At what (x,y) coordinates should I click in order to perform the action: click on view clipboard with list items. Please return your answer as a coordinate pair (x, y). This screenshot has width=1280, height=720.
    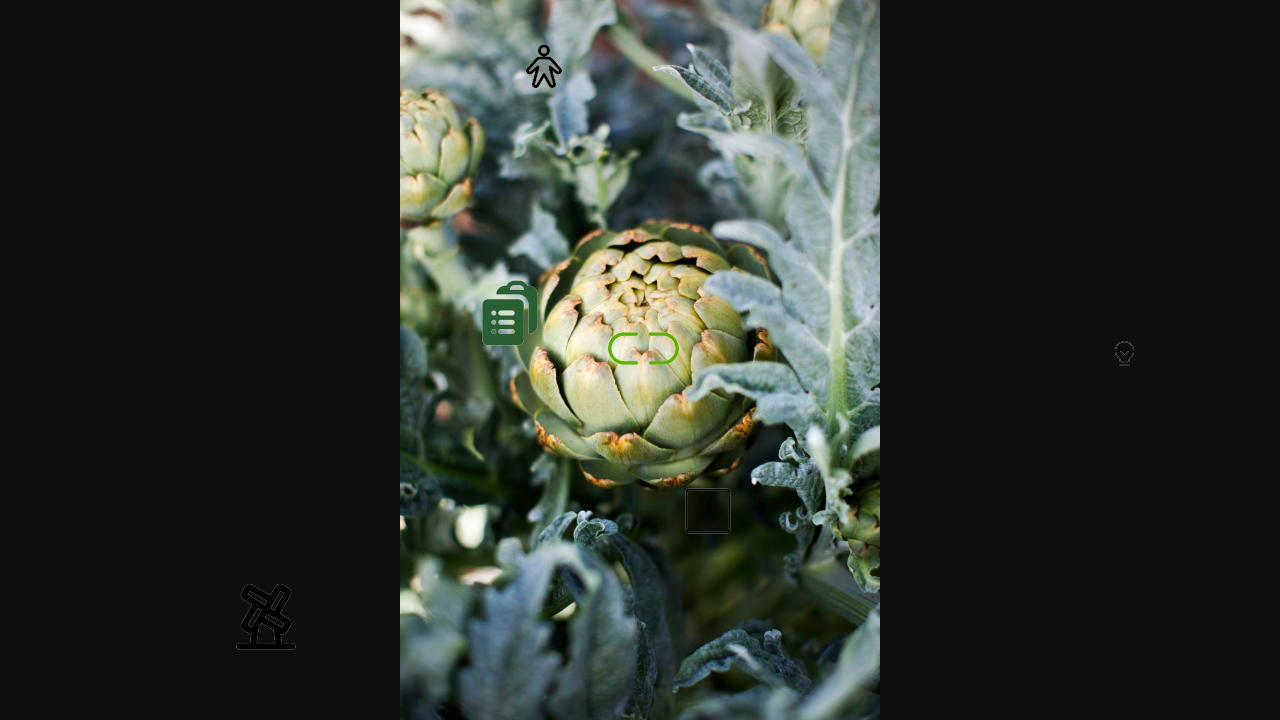
    Looking at the image, I should click on (510, 313).